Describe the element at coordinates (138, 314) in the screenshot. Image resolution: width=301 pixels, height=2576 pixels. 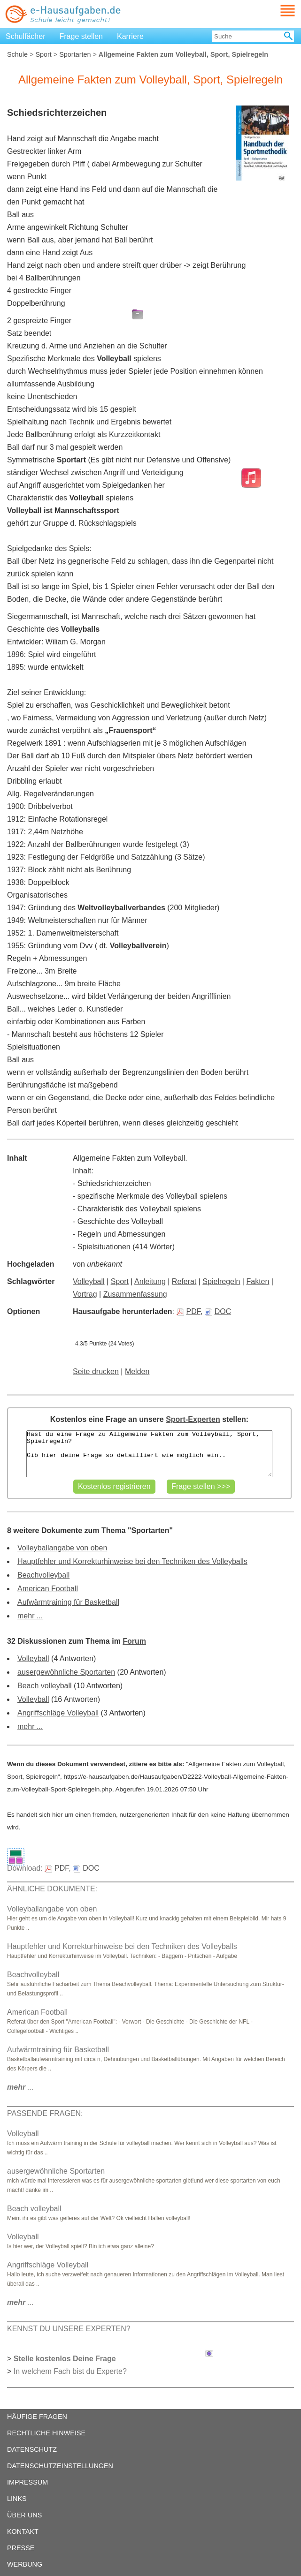
I see `open the file manager` at that location.